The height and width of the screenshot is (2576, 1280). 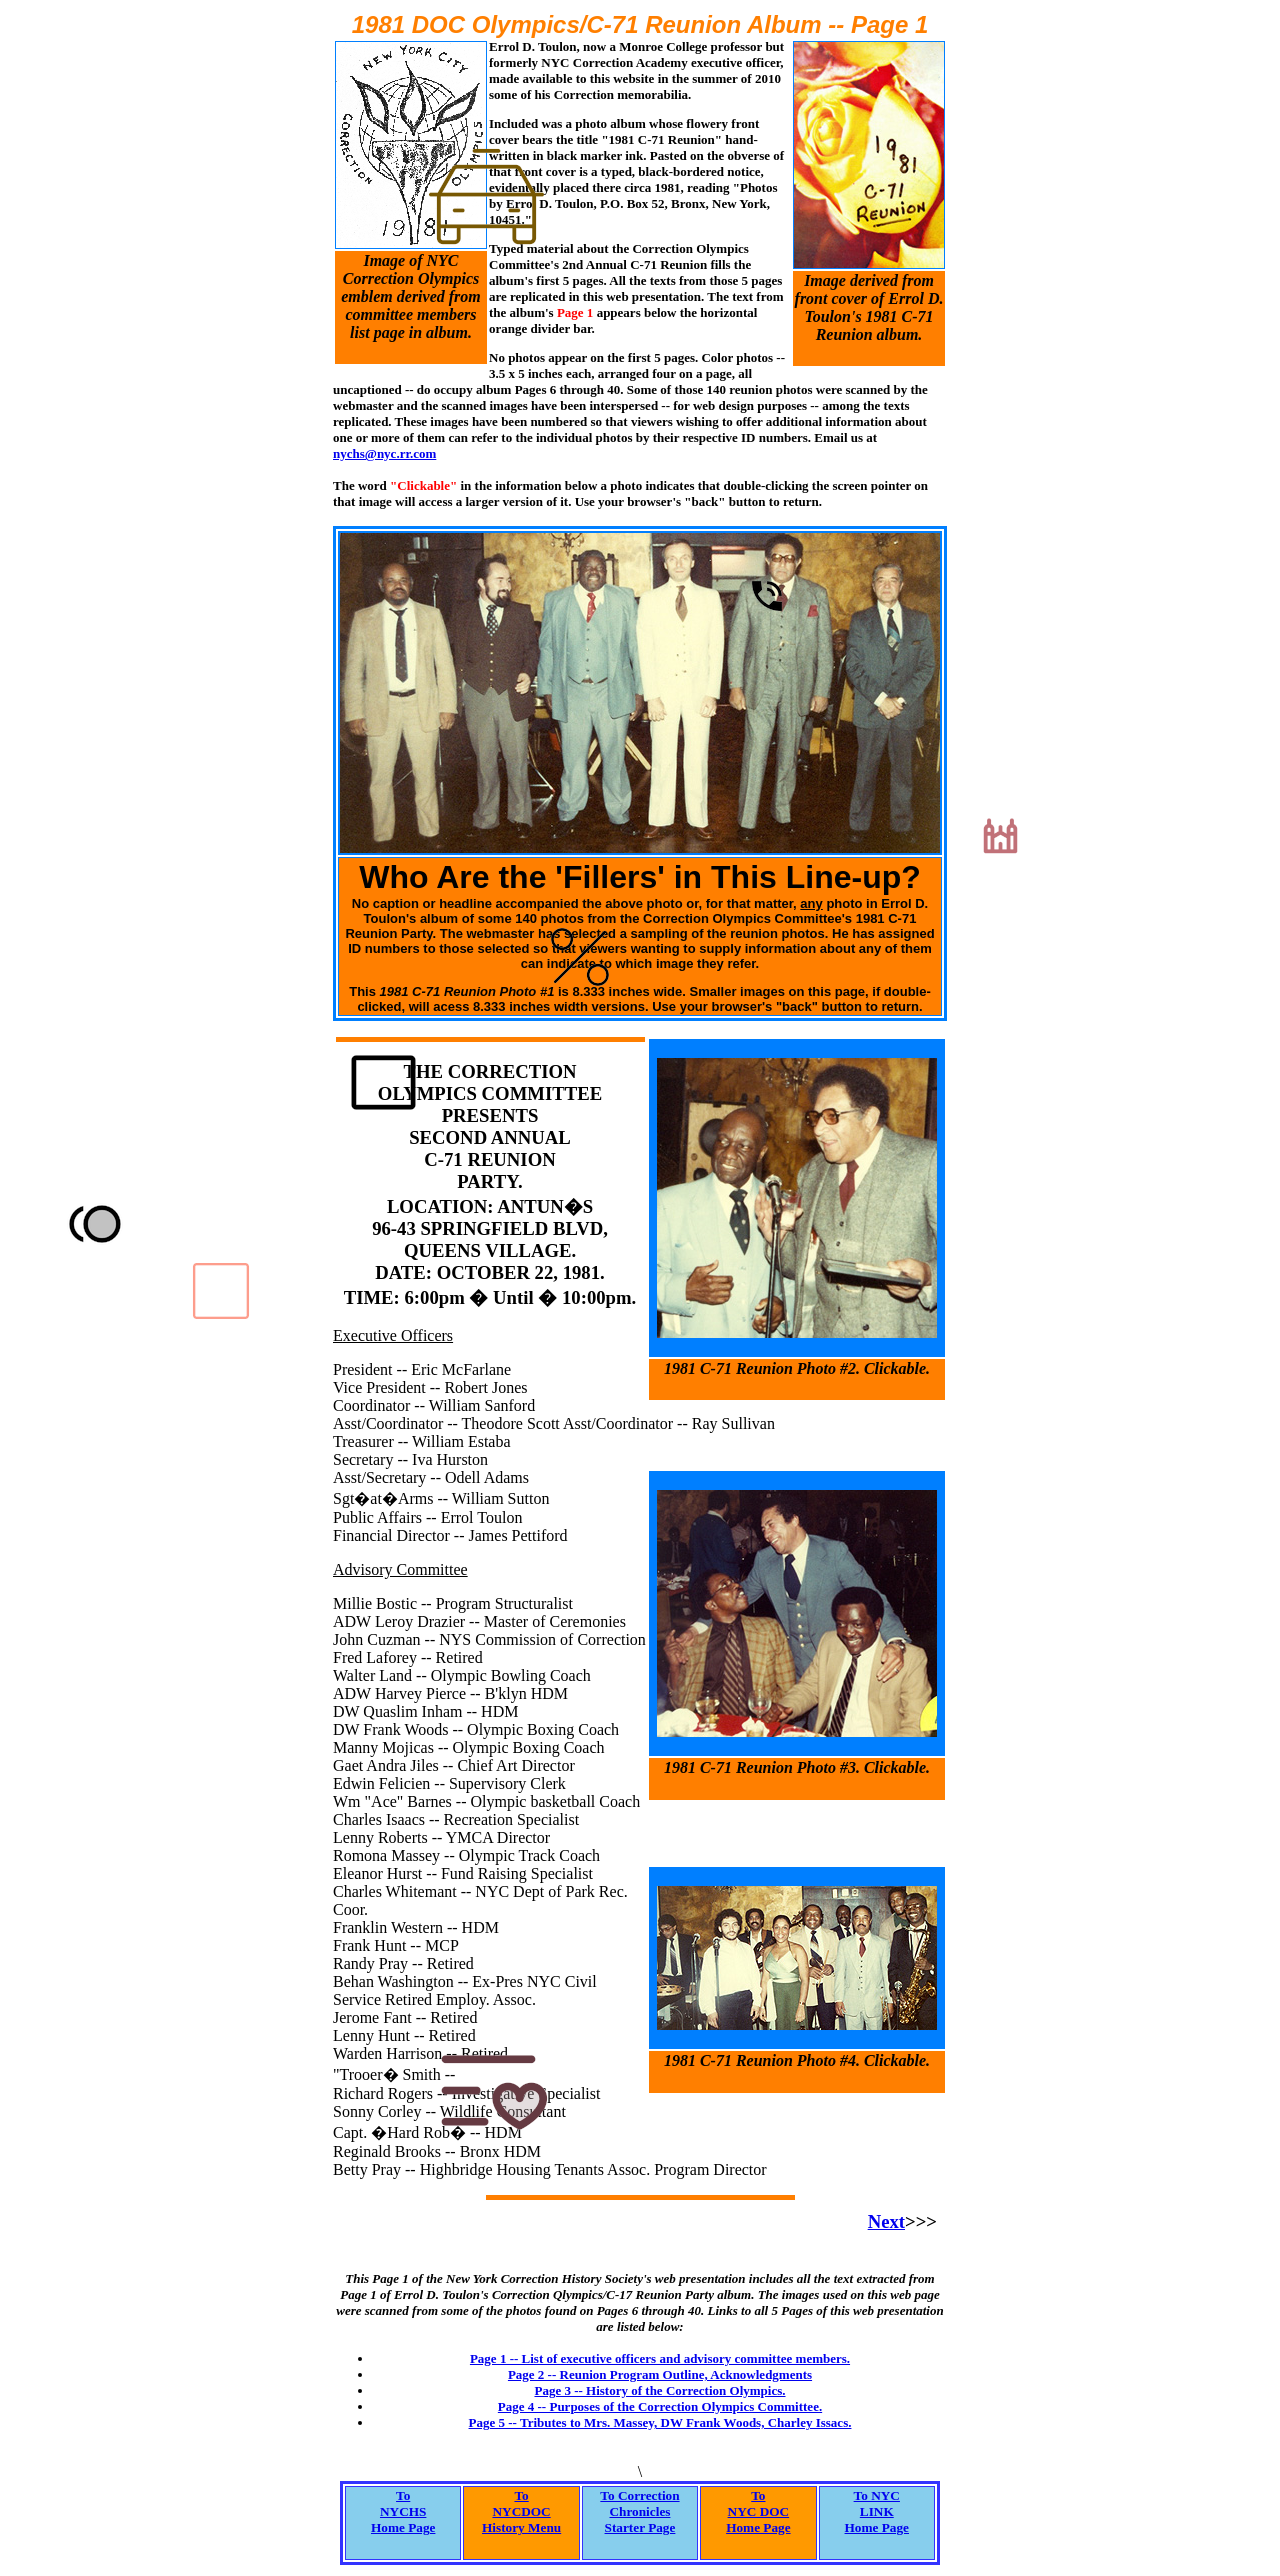 I want to click on represents a container or frame element, so click(x=383, y=1082).